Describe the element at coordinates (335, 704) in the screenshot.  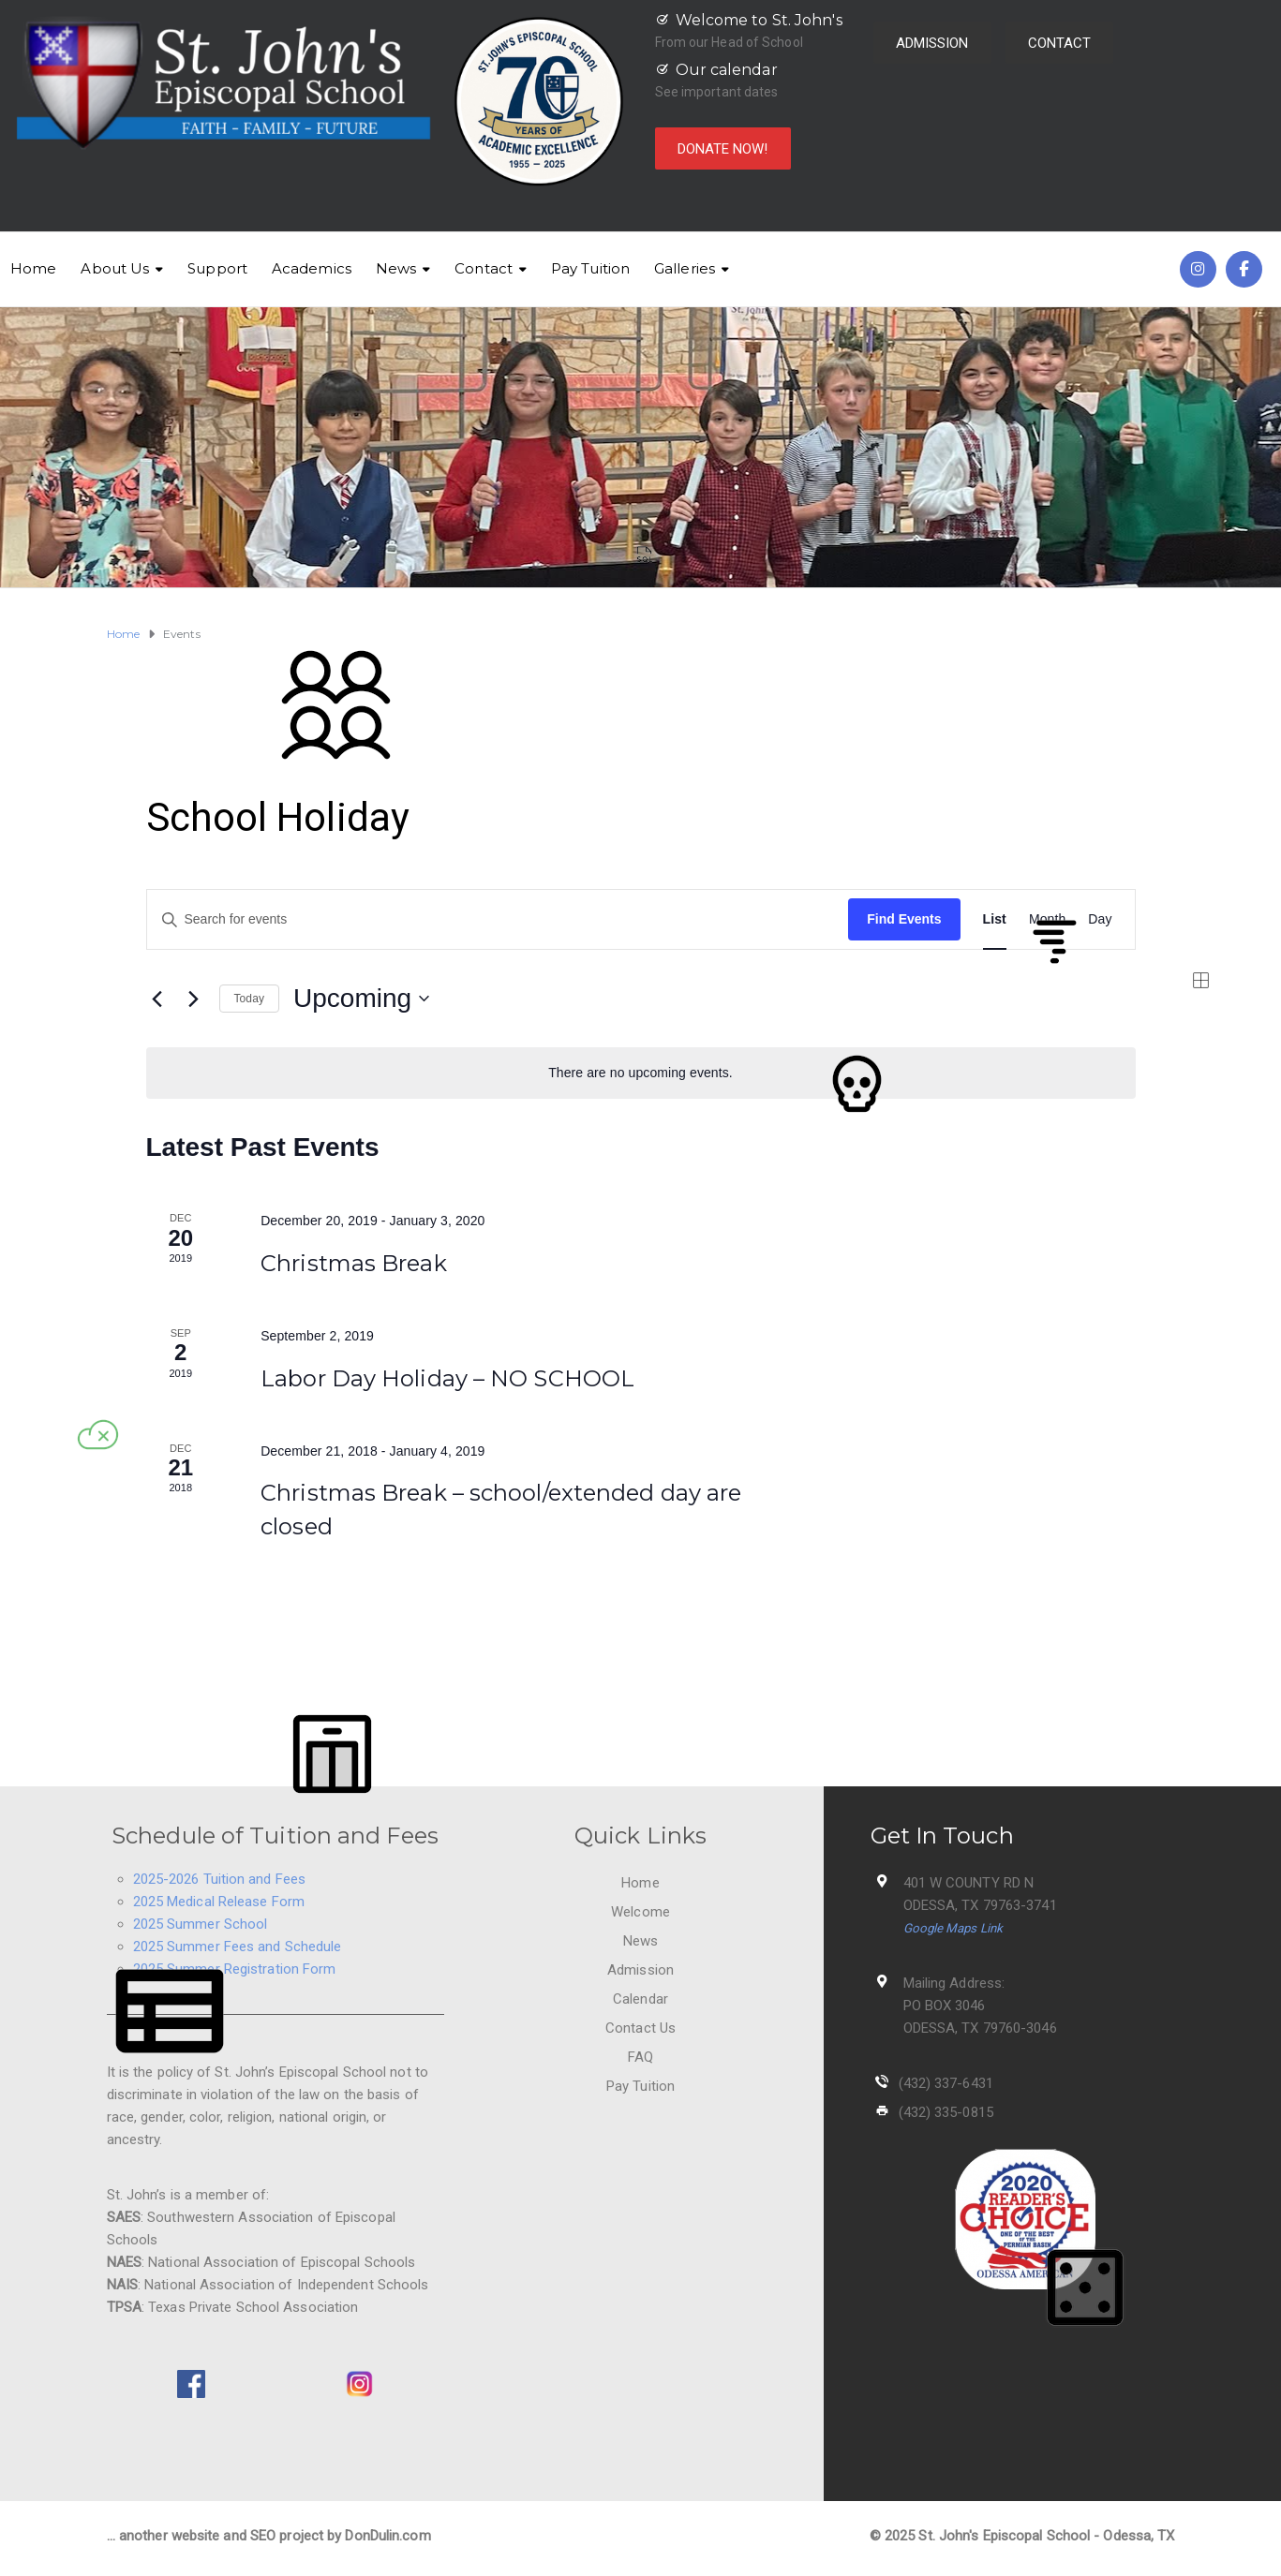
I see `view all team members` at that location.